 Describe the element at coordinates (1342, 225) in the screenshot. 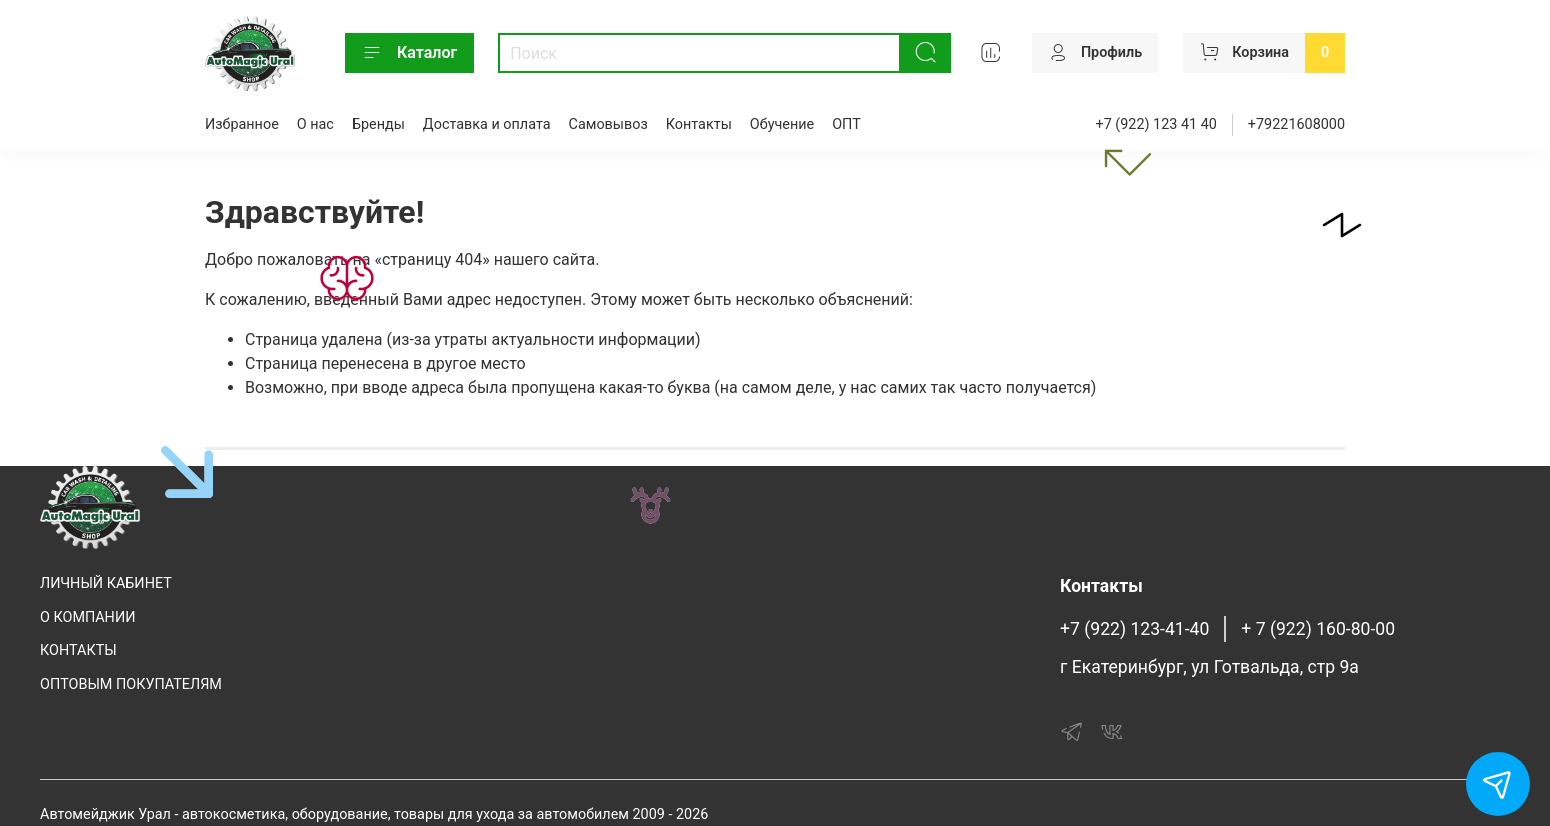

I see `select sawtooth waveform for audio synthesis` at that location.